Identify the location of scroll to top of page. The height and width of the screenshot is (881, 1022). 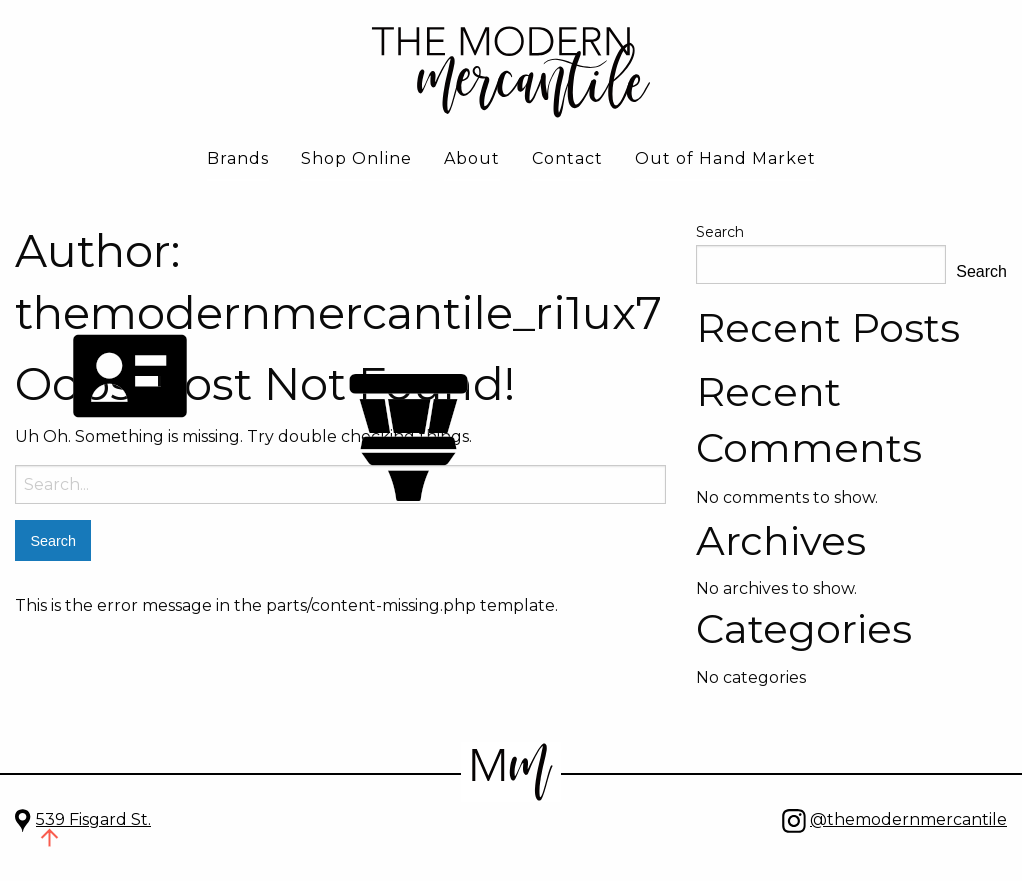
(49, 837).